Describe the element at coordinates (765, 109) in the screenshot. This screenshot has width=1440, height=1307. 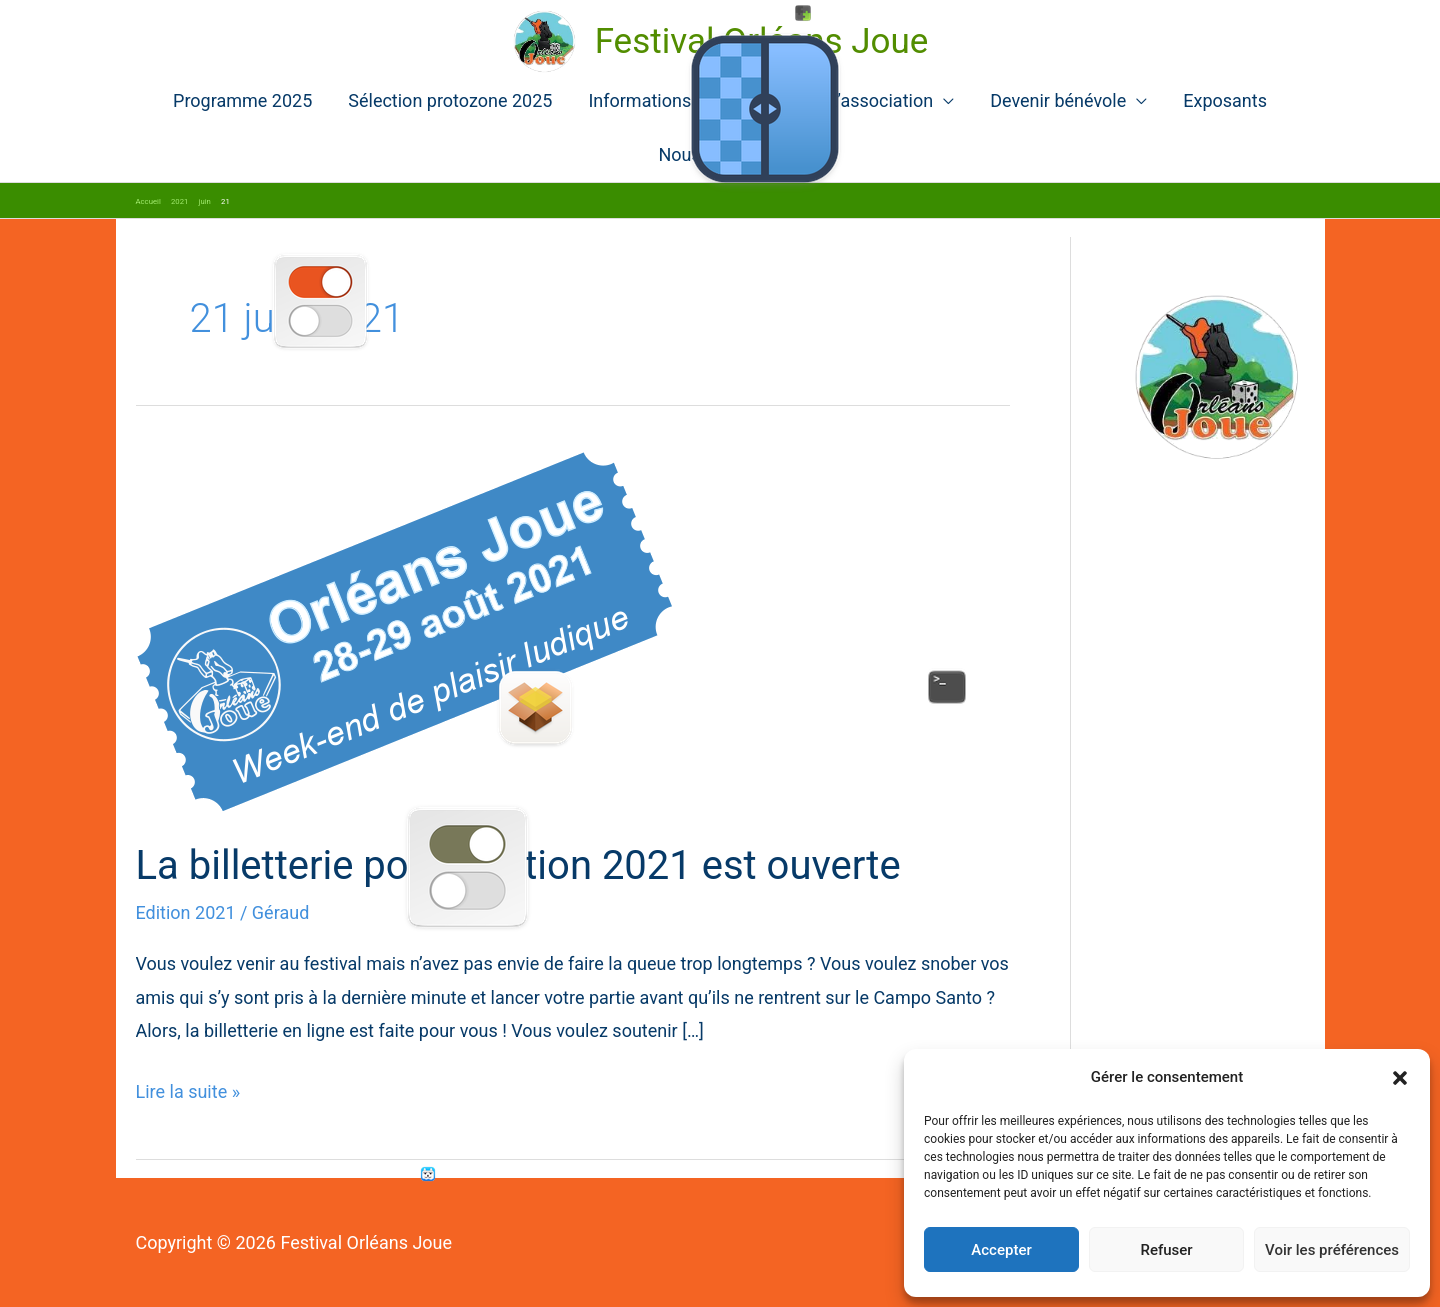
I see `open Upscayl image upscaling app` at that location.